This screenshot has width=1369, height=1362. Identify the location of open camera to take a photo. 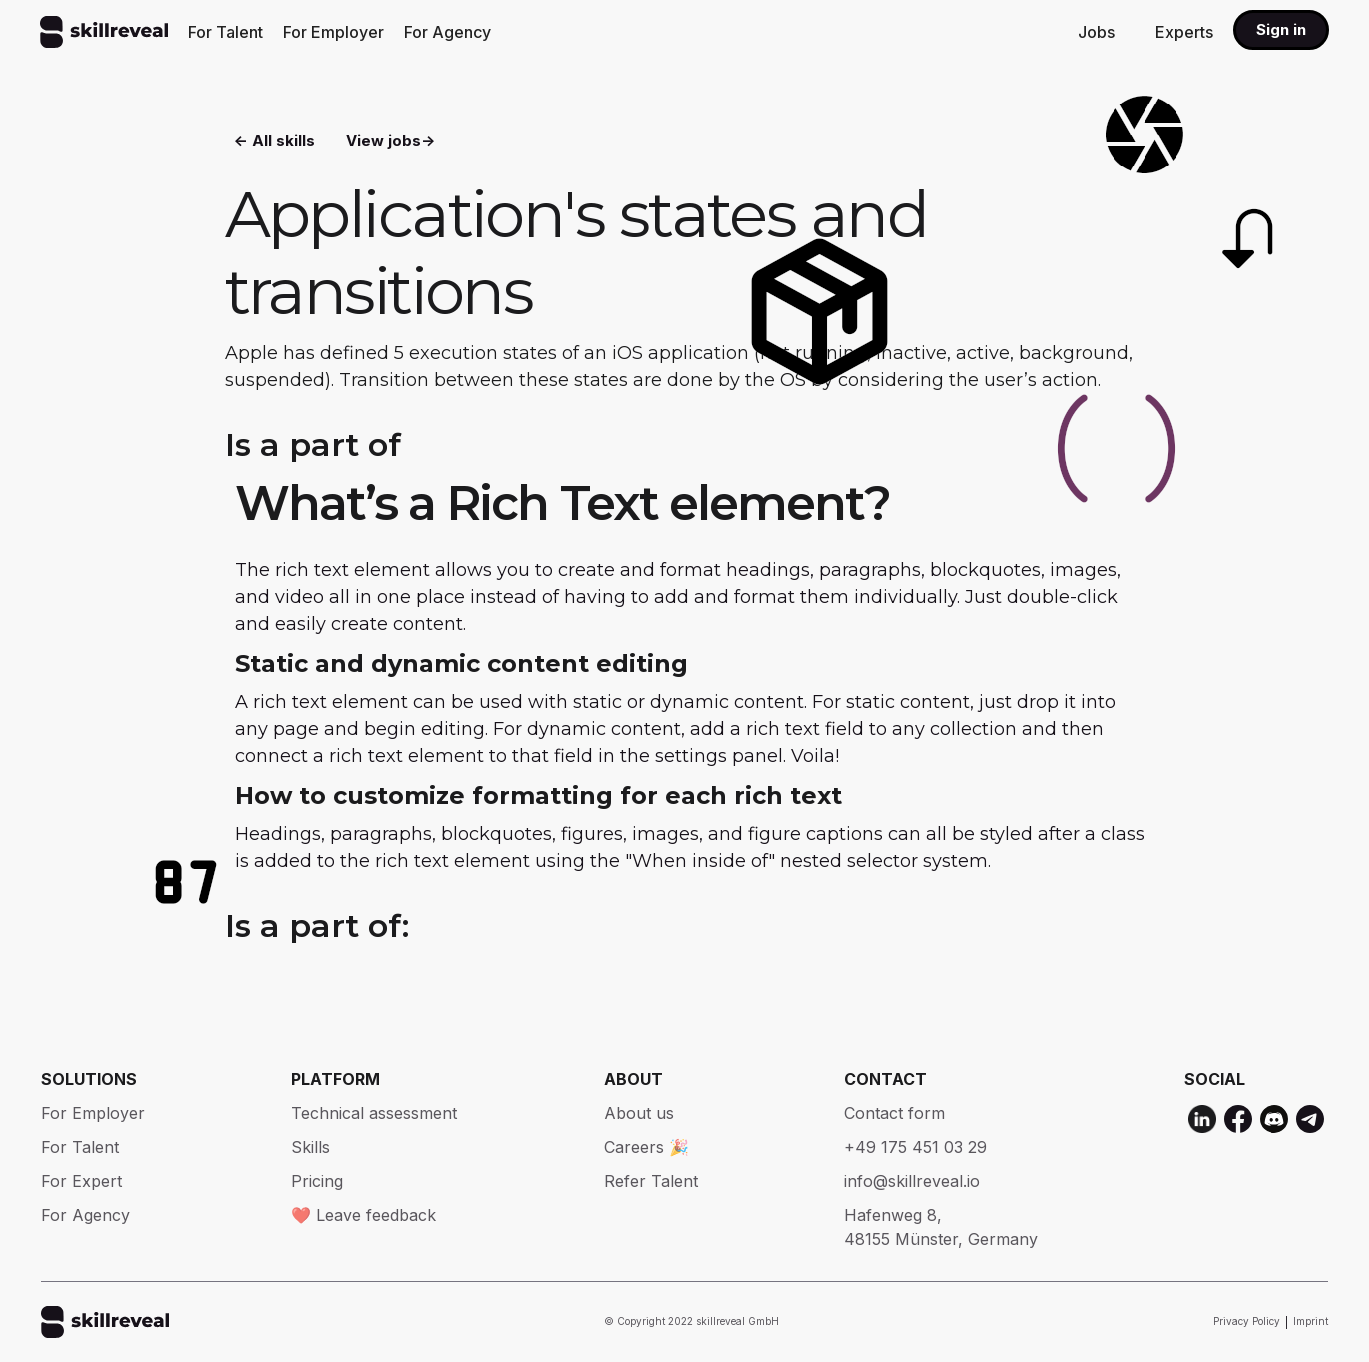
(1144, 134).